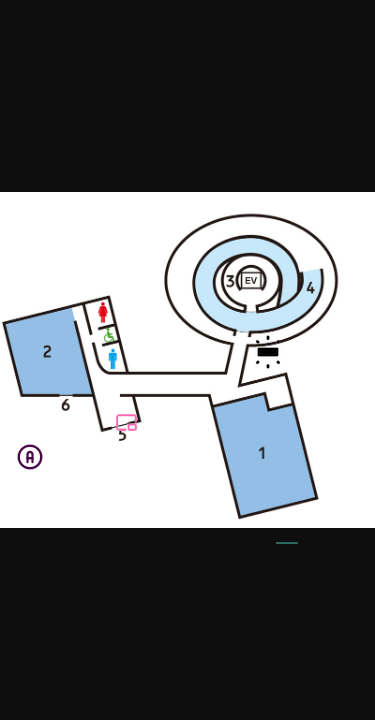  What do you see at coordinates (268, 352) in the screenshot?
I see `adjust screen brightness settings` at bounding box center [268, 352].